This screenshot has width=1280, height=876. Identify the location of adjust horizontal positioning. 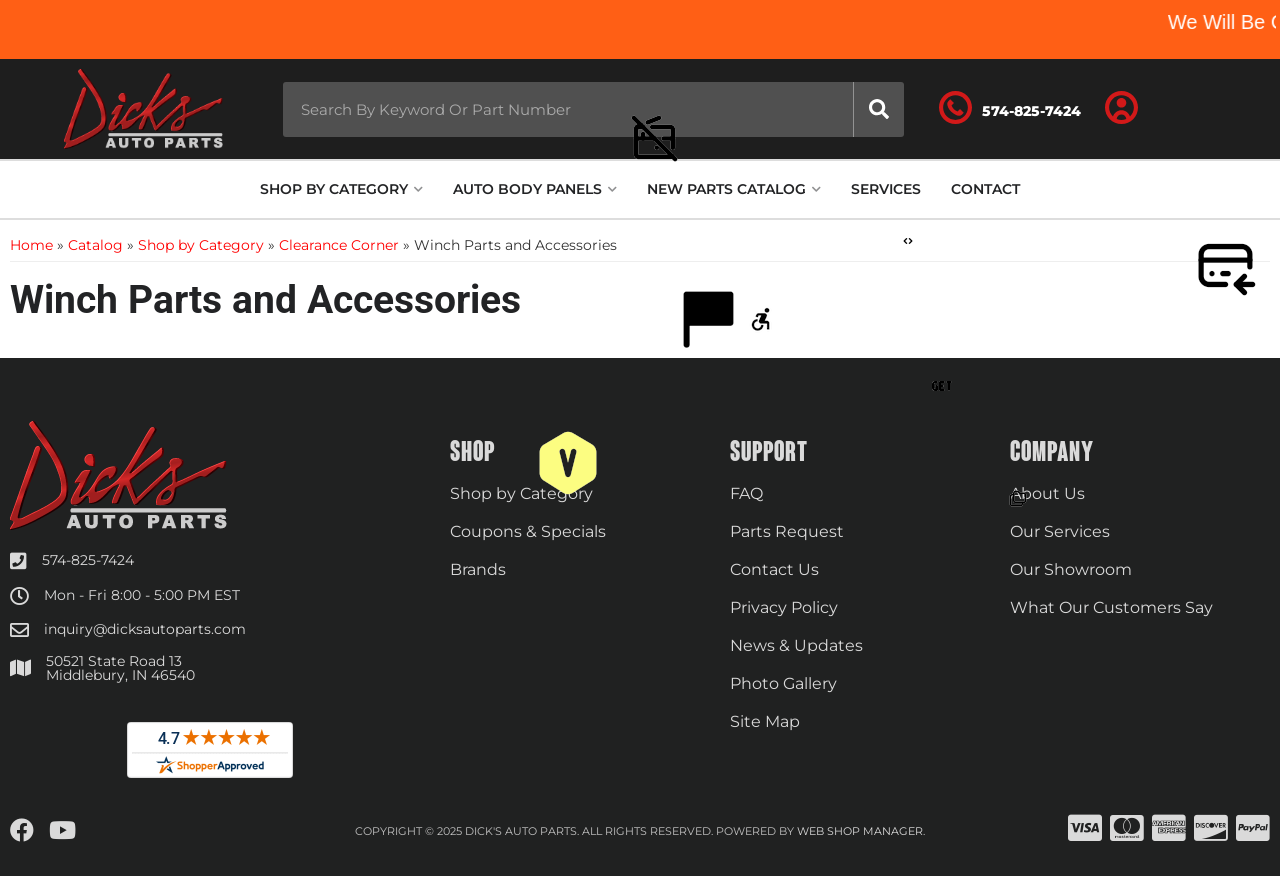
(908, 241).